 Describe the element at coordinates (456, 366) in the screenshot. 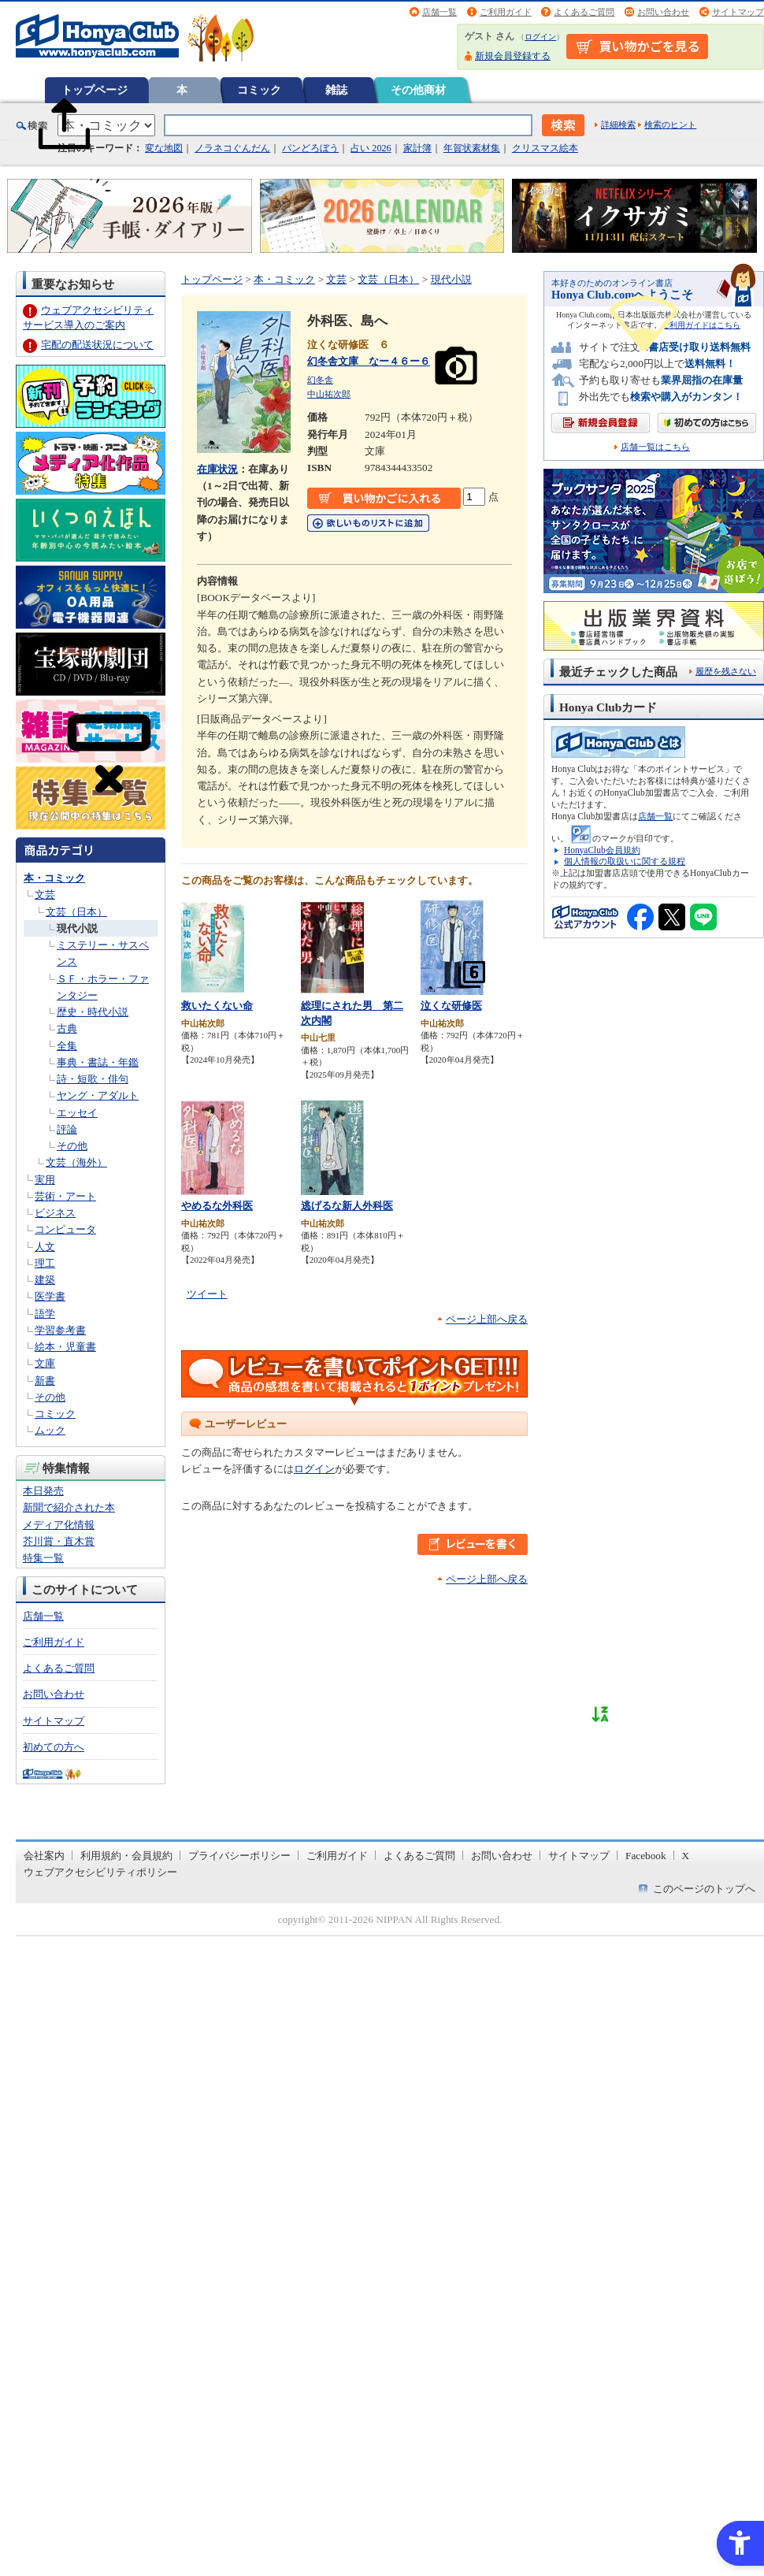

I see `apply black and white filter to photos` at that location.